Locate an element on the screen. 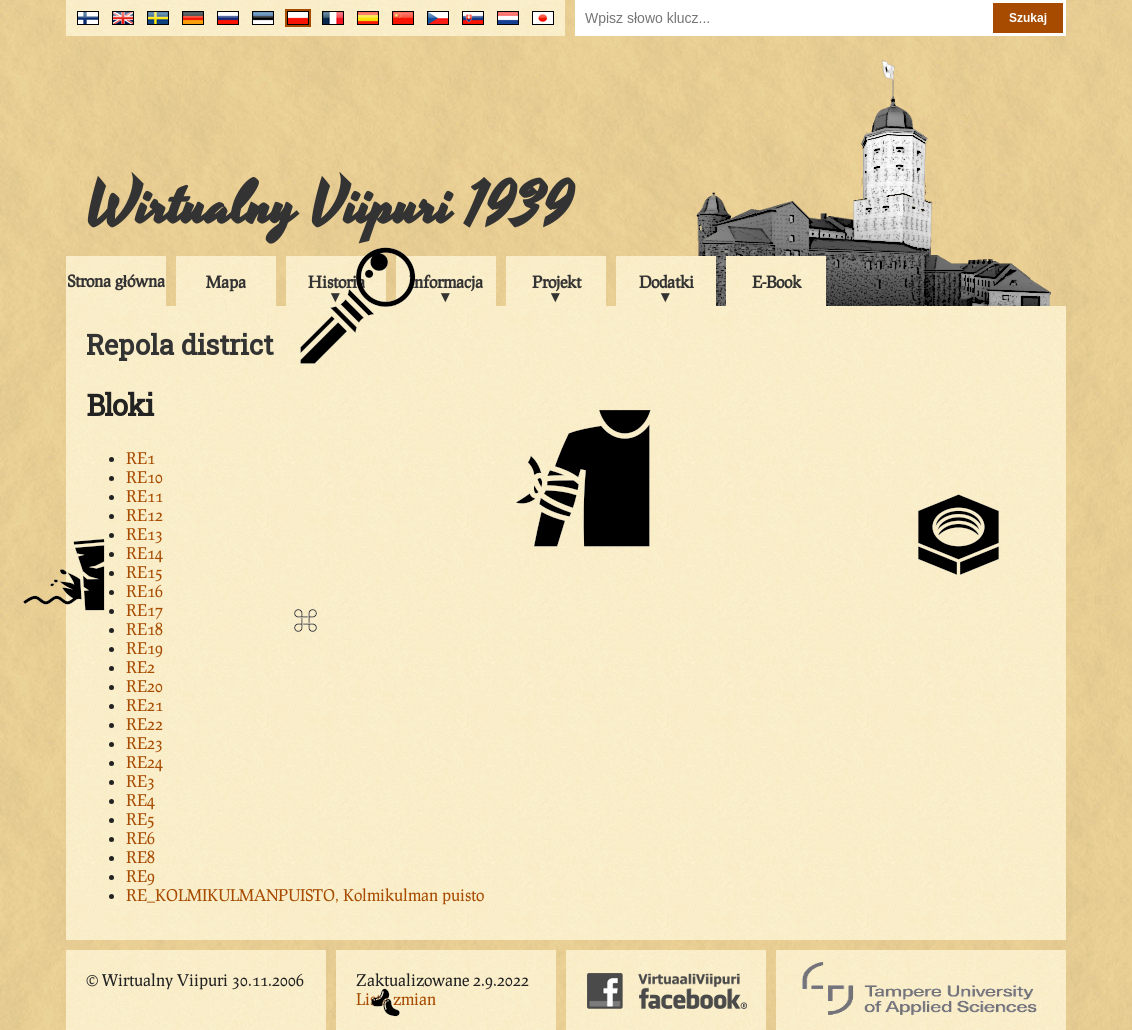 This screenshot has width=1132, height=1030. indicates coastal or cliff terrain in a game map is located at coordinates (63, 569).